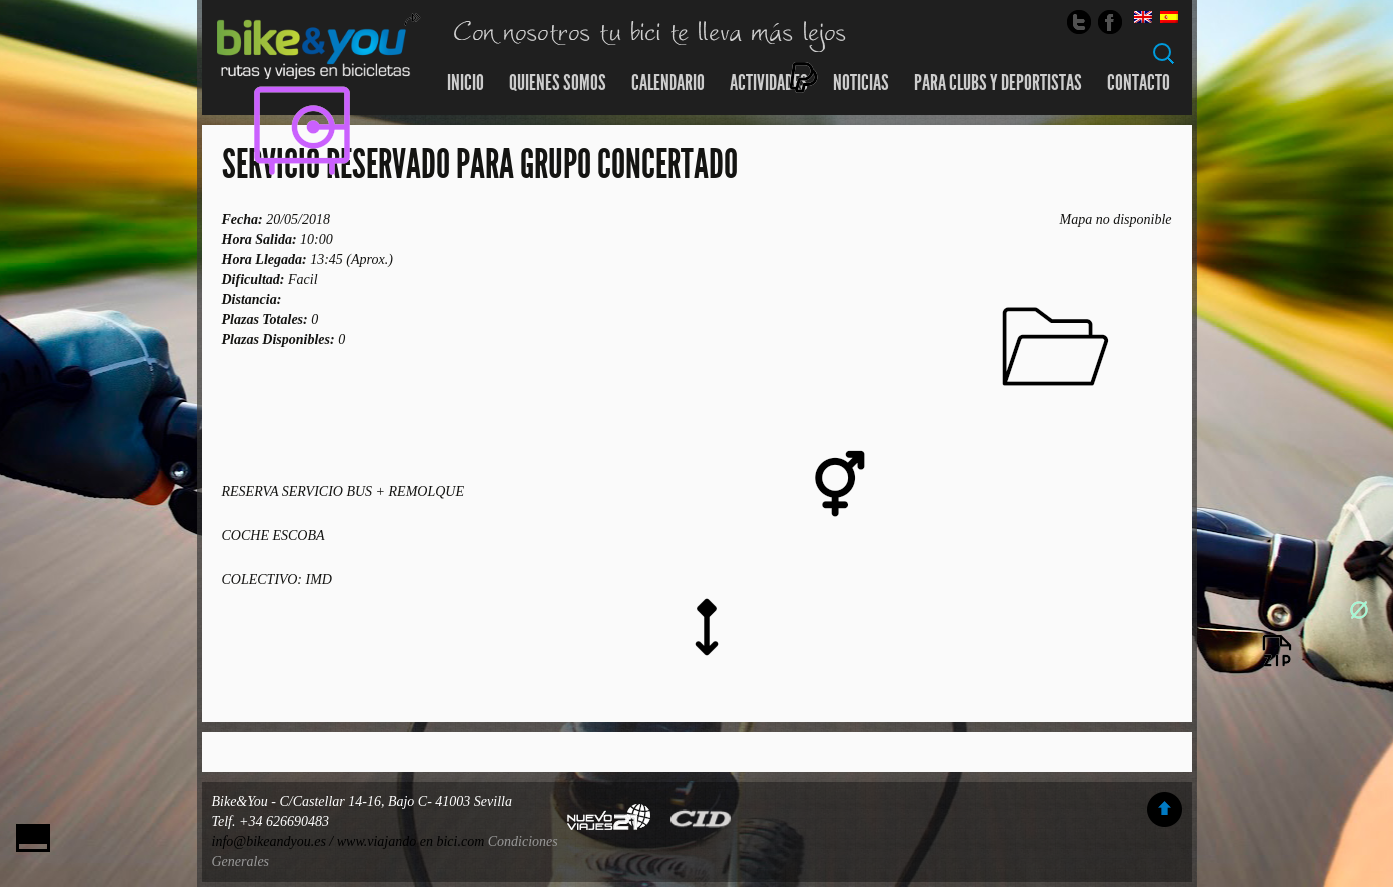 The height and width of the screenshot is (887, 1393). Describe the element at coordinates (1051, 344) in the screenshot. I see `open folder containing files` at that location.